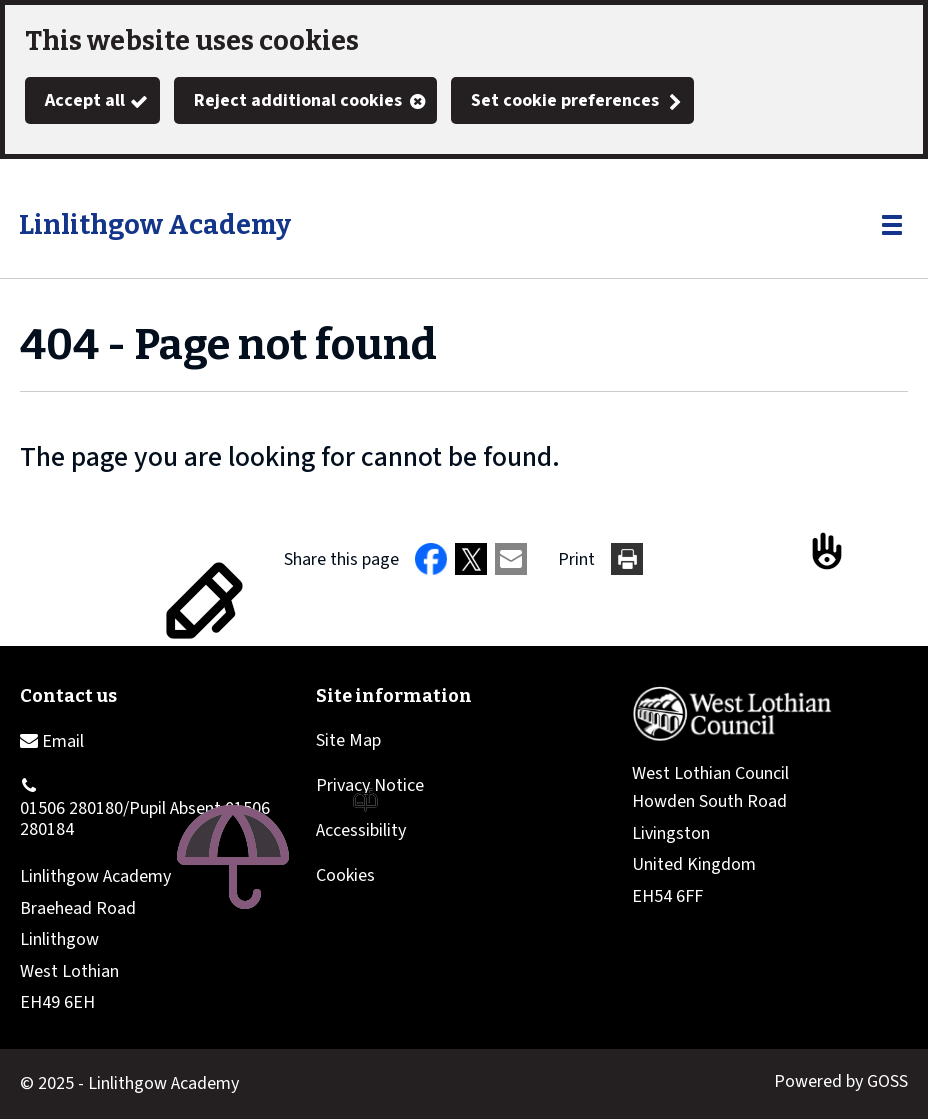 The image size is (928, 1119). Describe the element at coordinates (827, 551) in the screenshot. I see `access hand tracking or gesture recognition settings` at that location.